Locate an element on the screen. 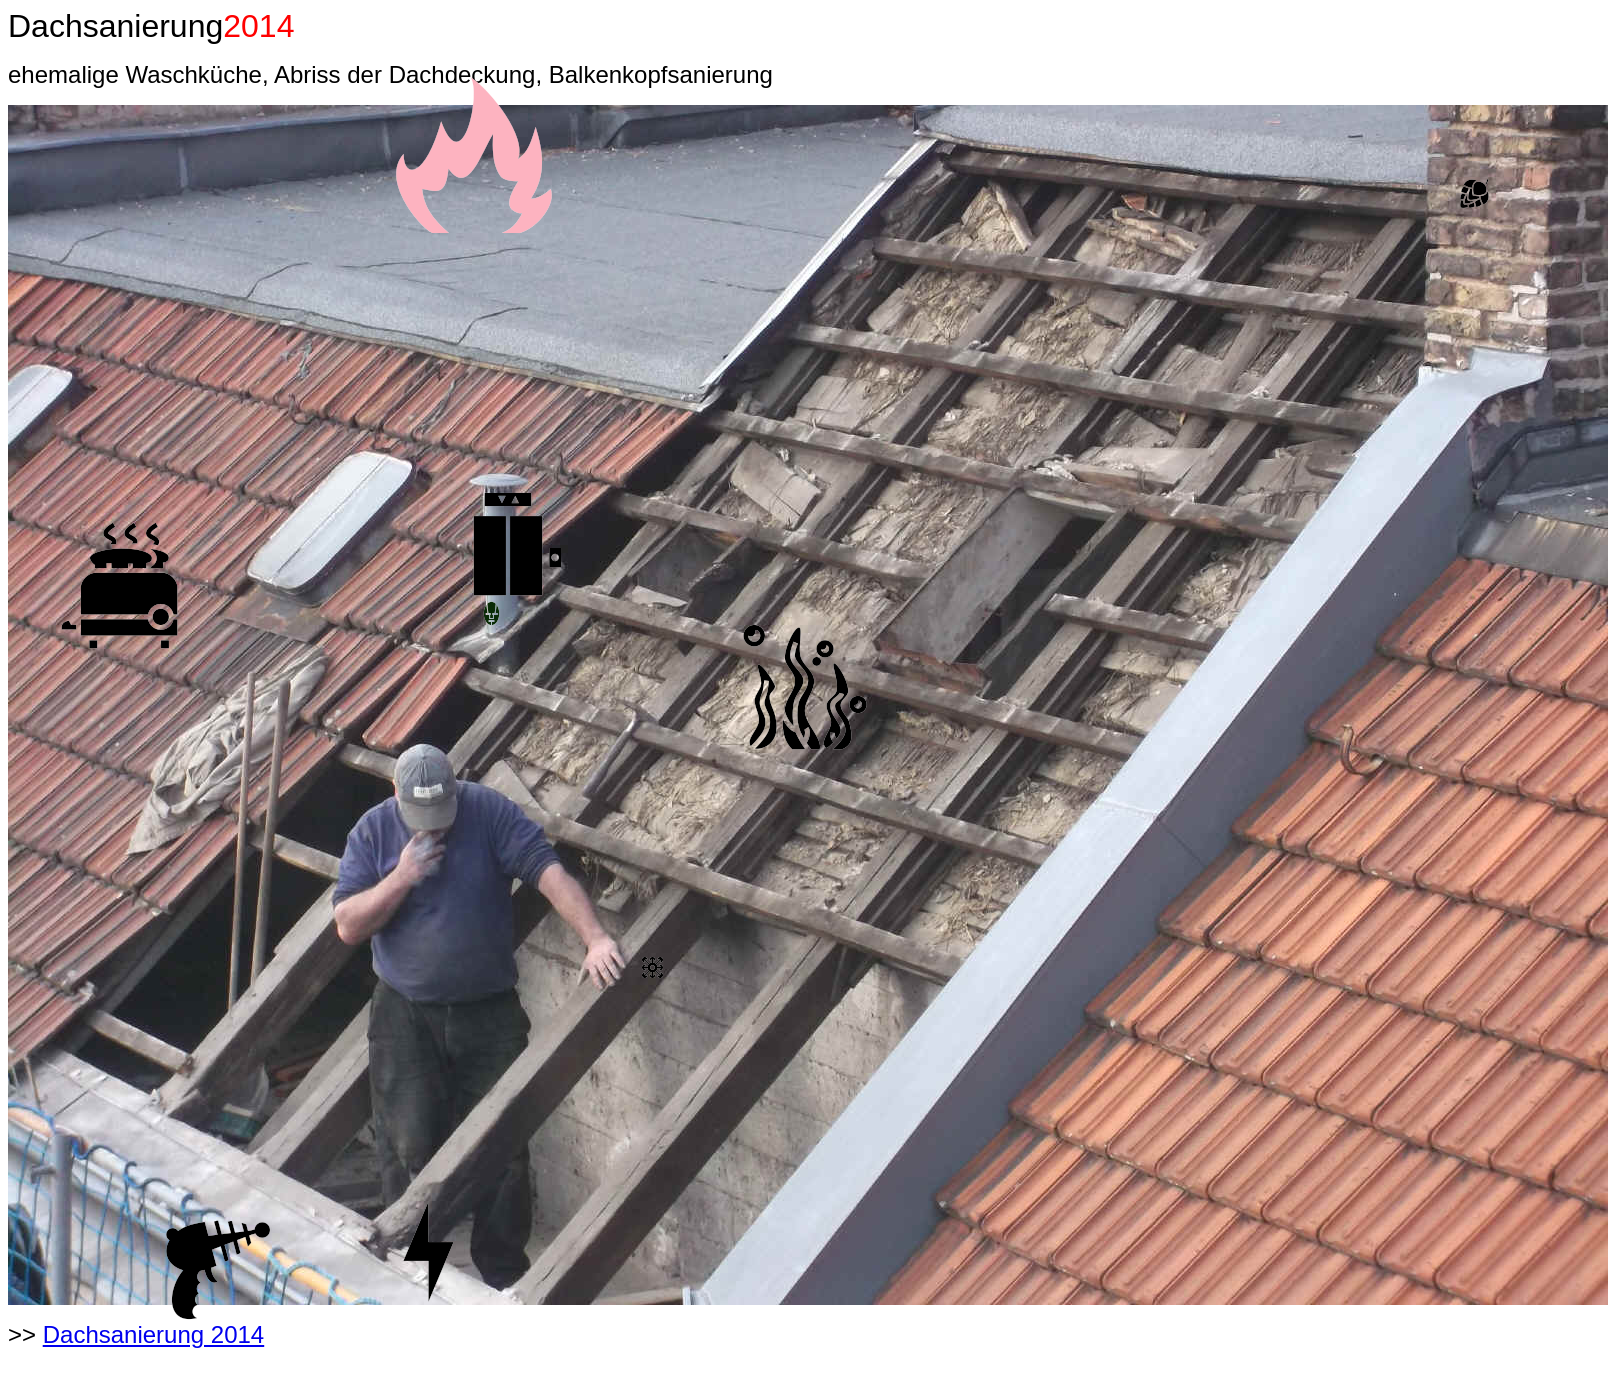 This screenshot has height=1393, width=1608. indicates beer or brewing-related content is located at coordinates (1474, 193).